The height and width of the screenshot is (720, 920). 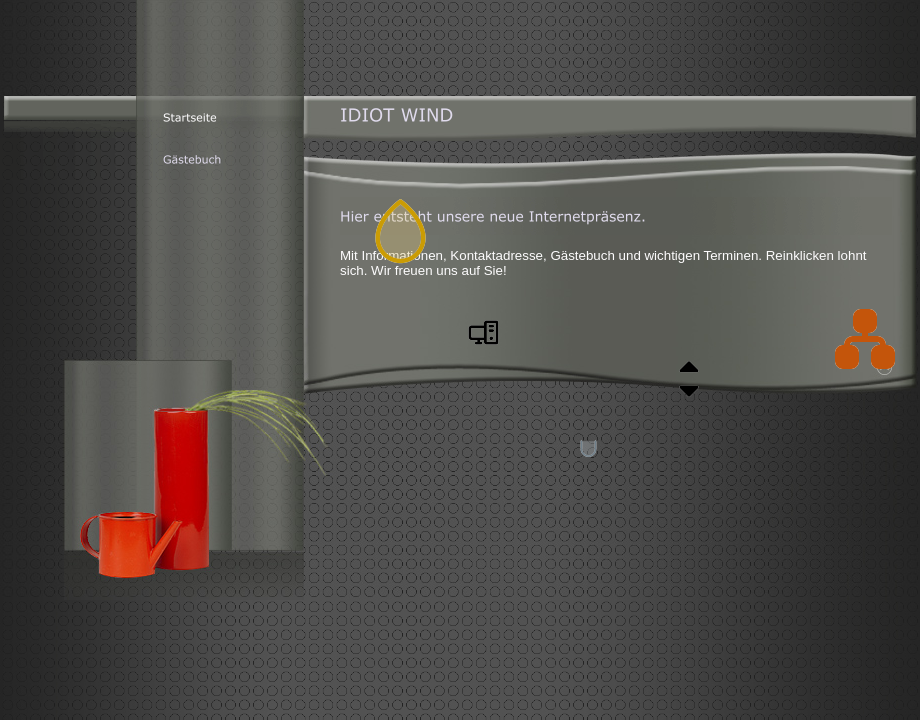 What do you see at coordinates (689, 379) in the screenshot?
I see `expand or collapse a dropdown menu` at bounding box center [689, 379].